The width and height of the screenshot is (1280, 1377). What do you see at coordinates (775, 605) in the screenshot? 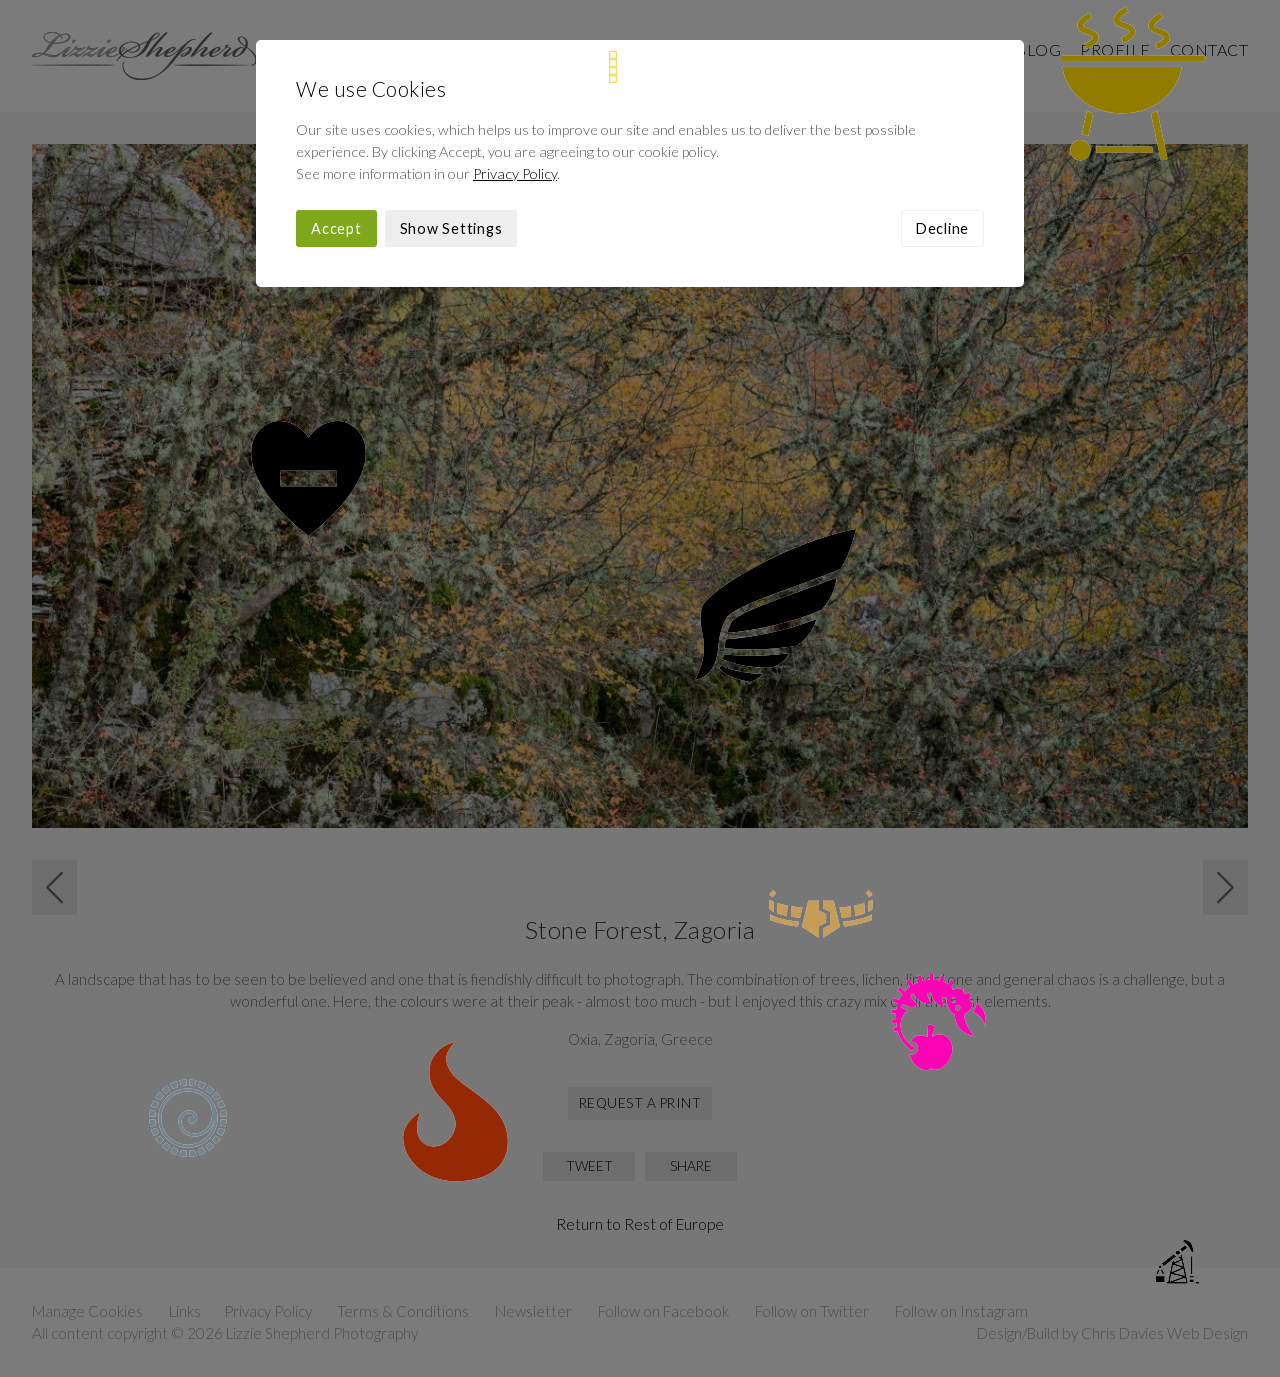
I see `indicates premium or liberty status` at bounding box center [775, 605].